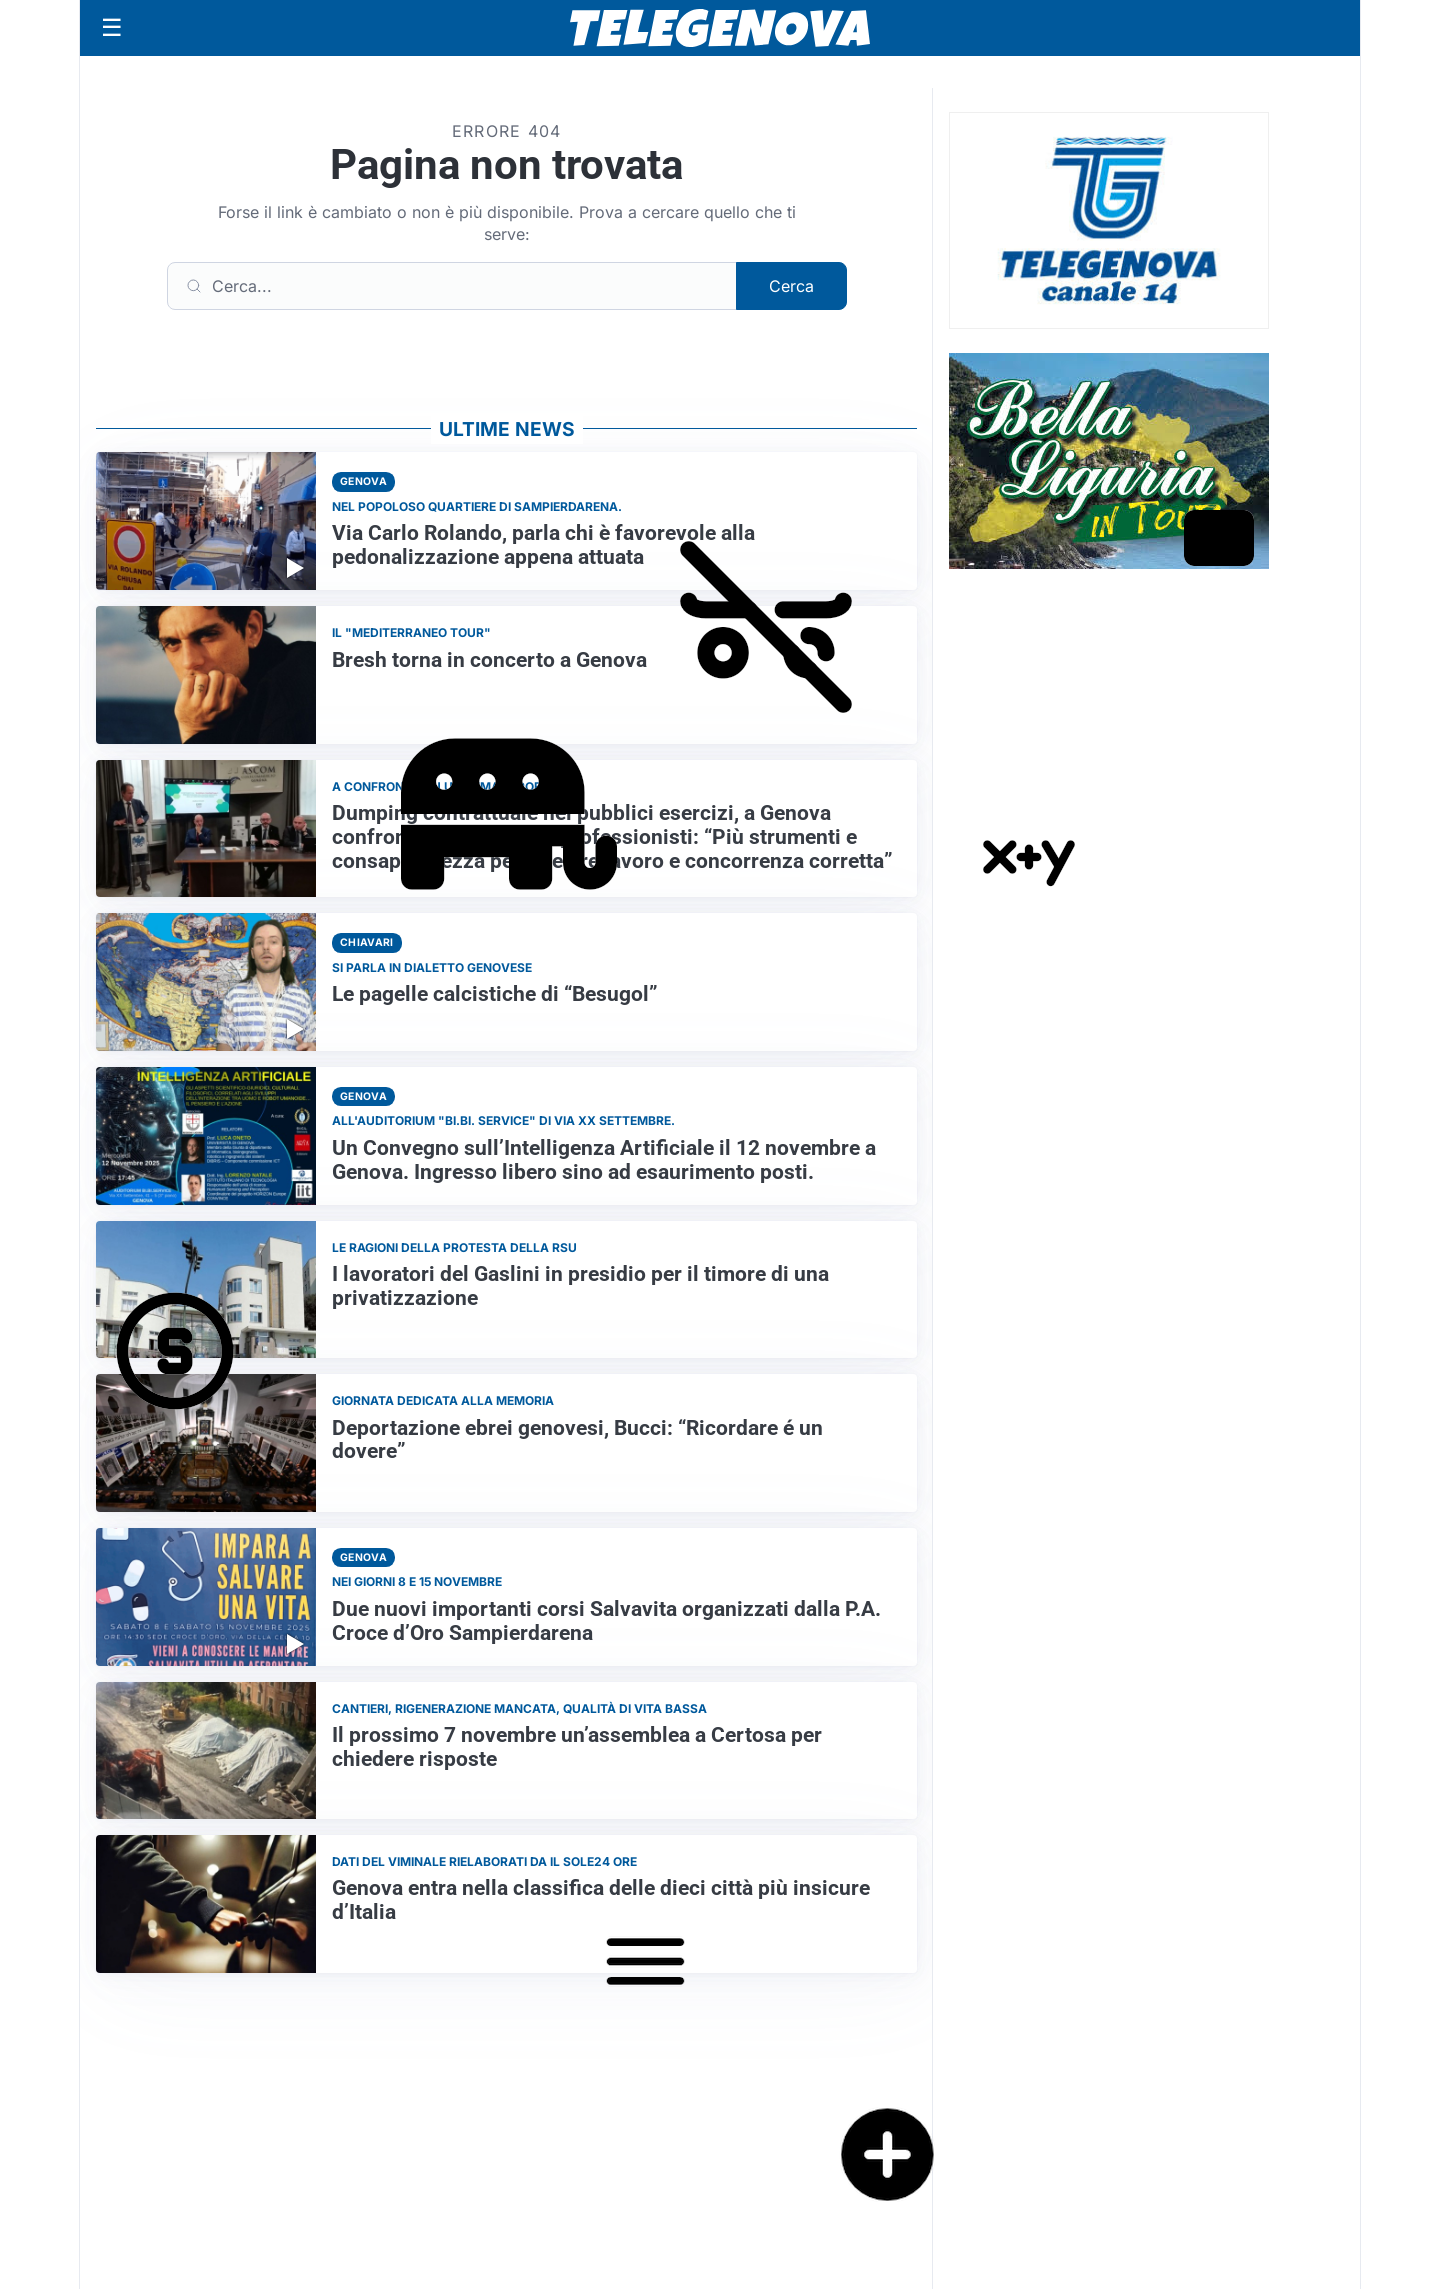  What do you see at coordinates (766, 627) in the screenshot?
I see `skateboarding not allowed in this area` at bounding box center [766, 627].